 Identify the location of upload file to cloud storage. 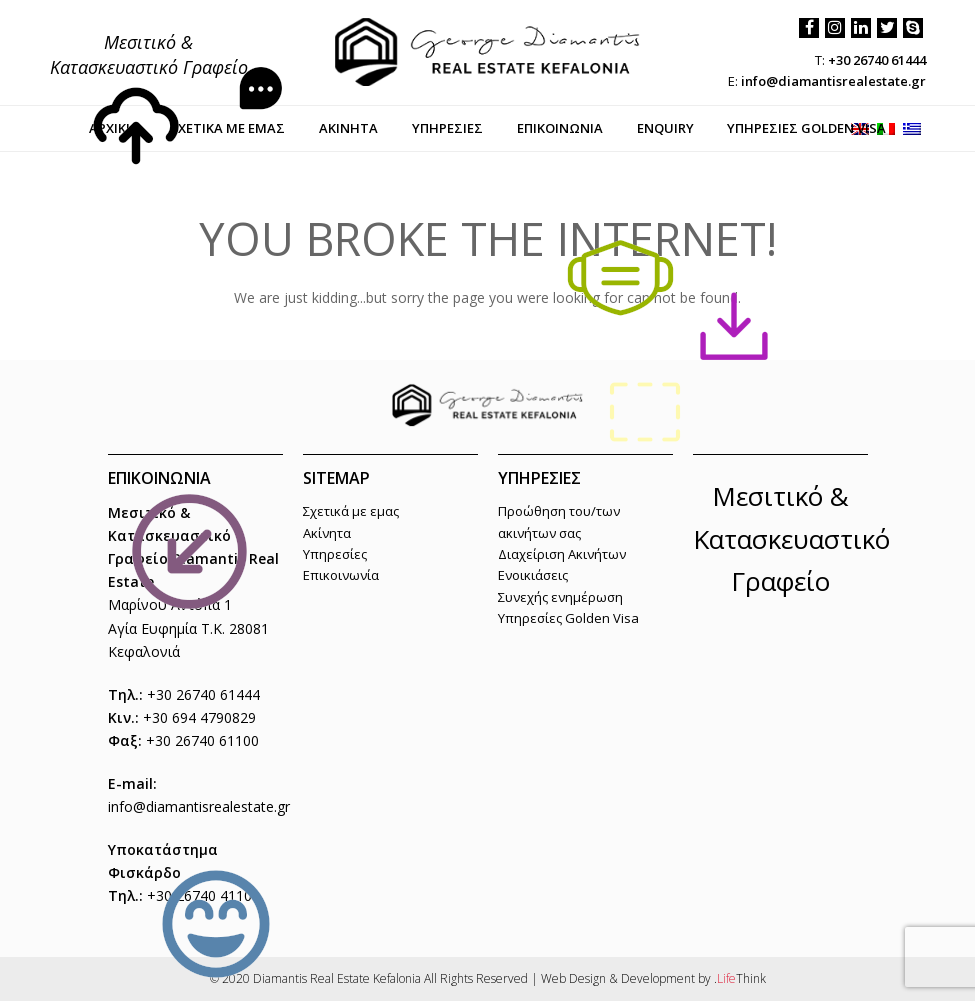
(136, 126).